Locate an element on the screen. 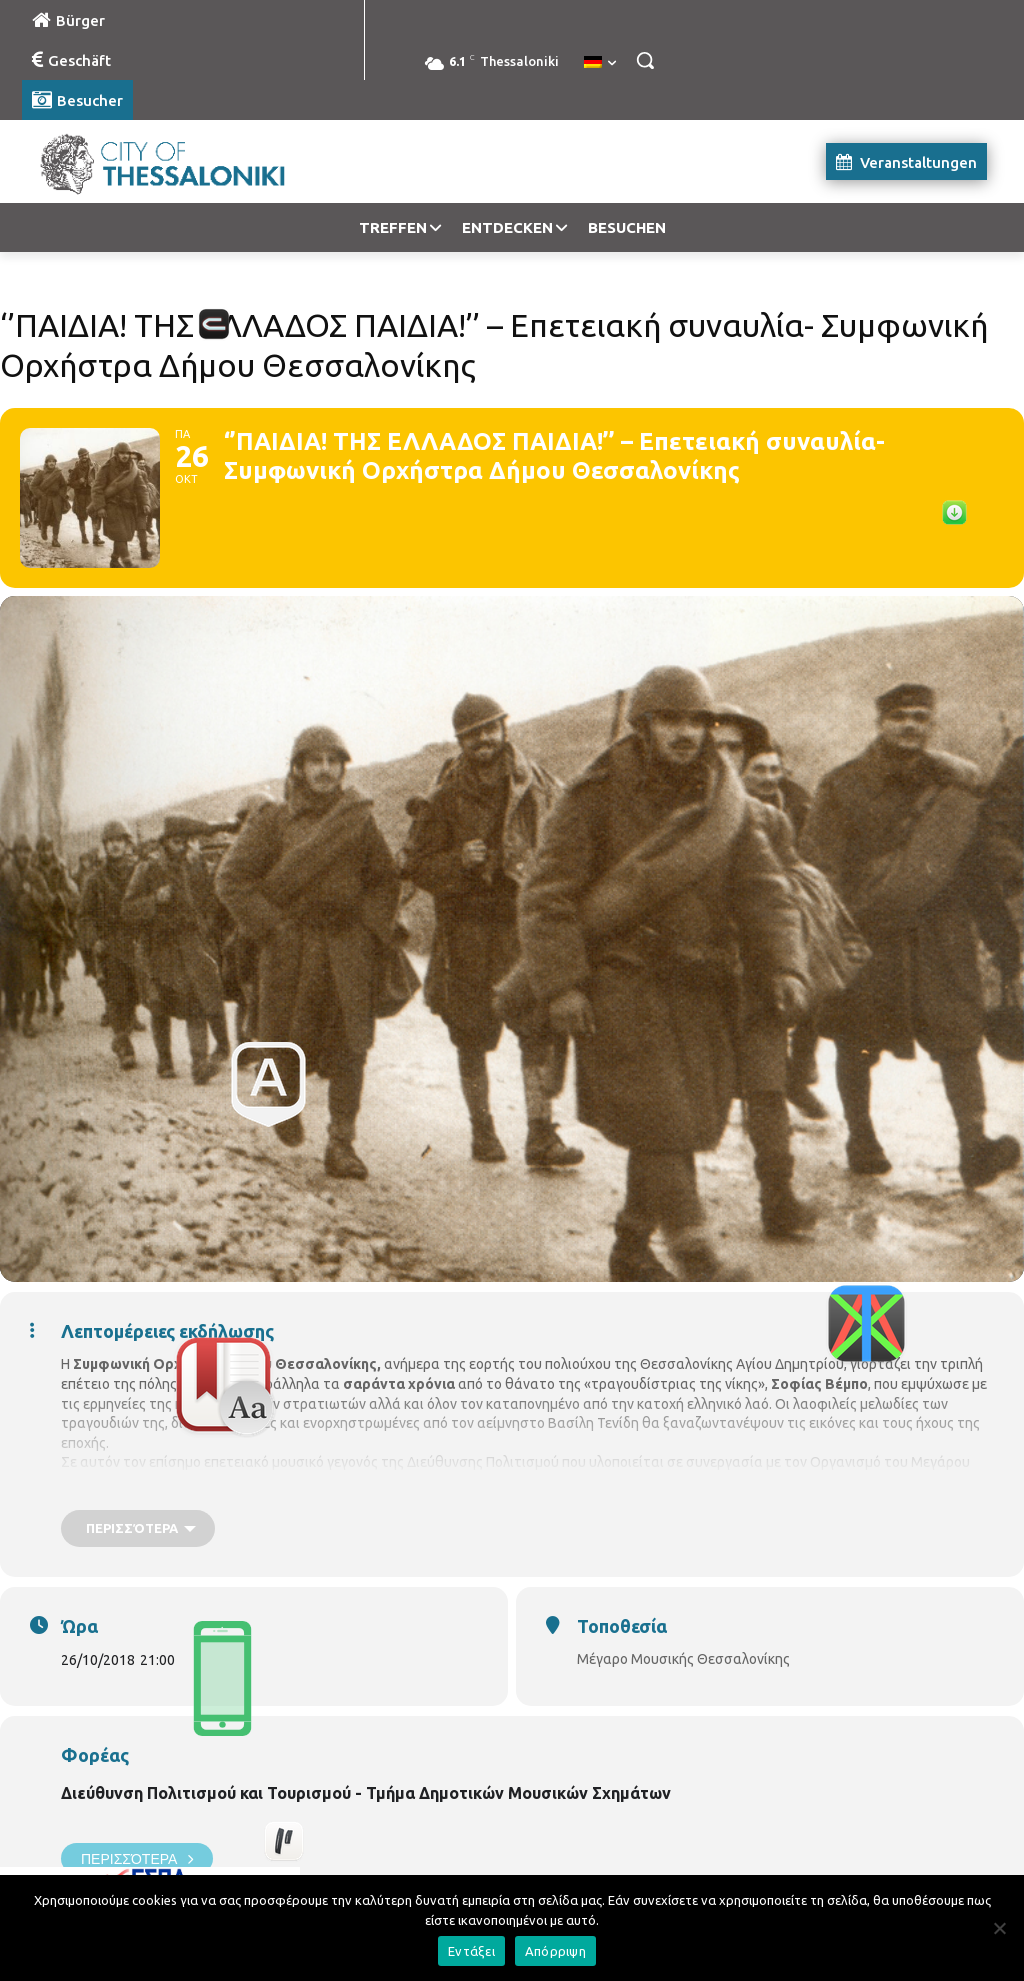 This screenshot has height=1981, width=1024. launch crysis game is located at coordinates (214, 324).